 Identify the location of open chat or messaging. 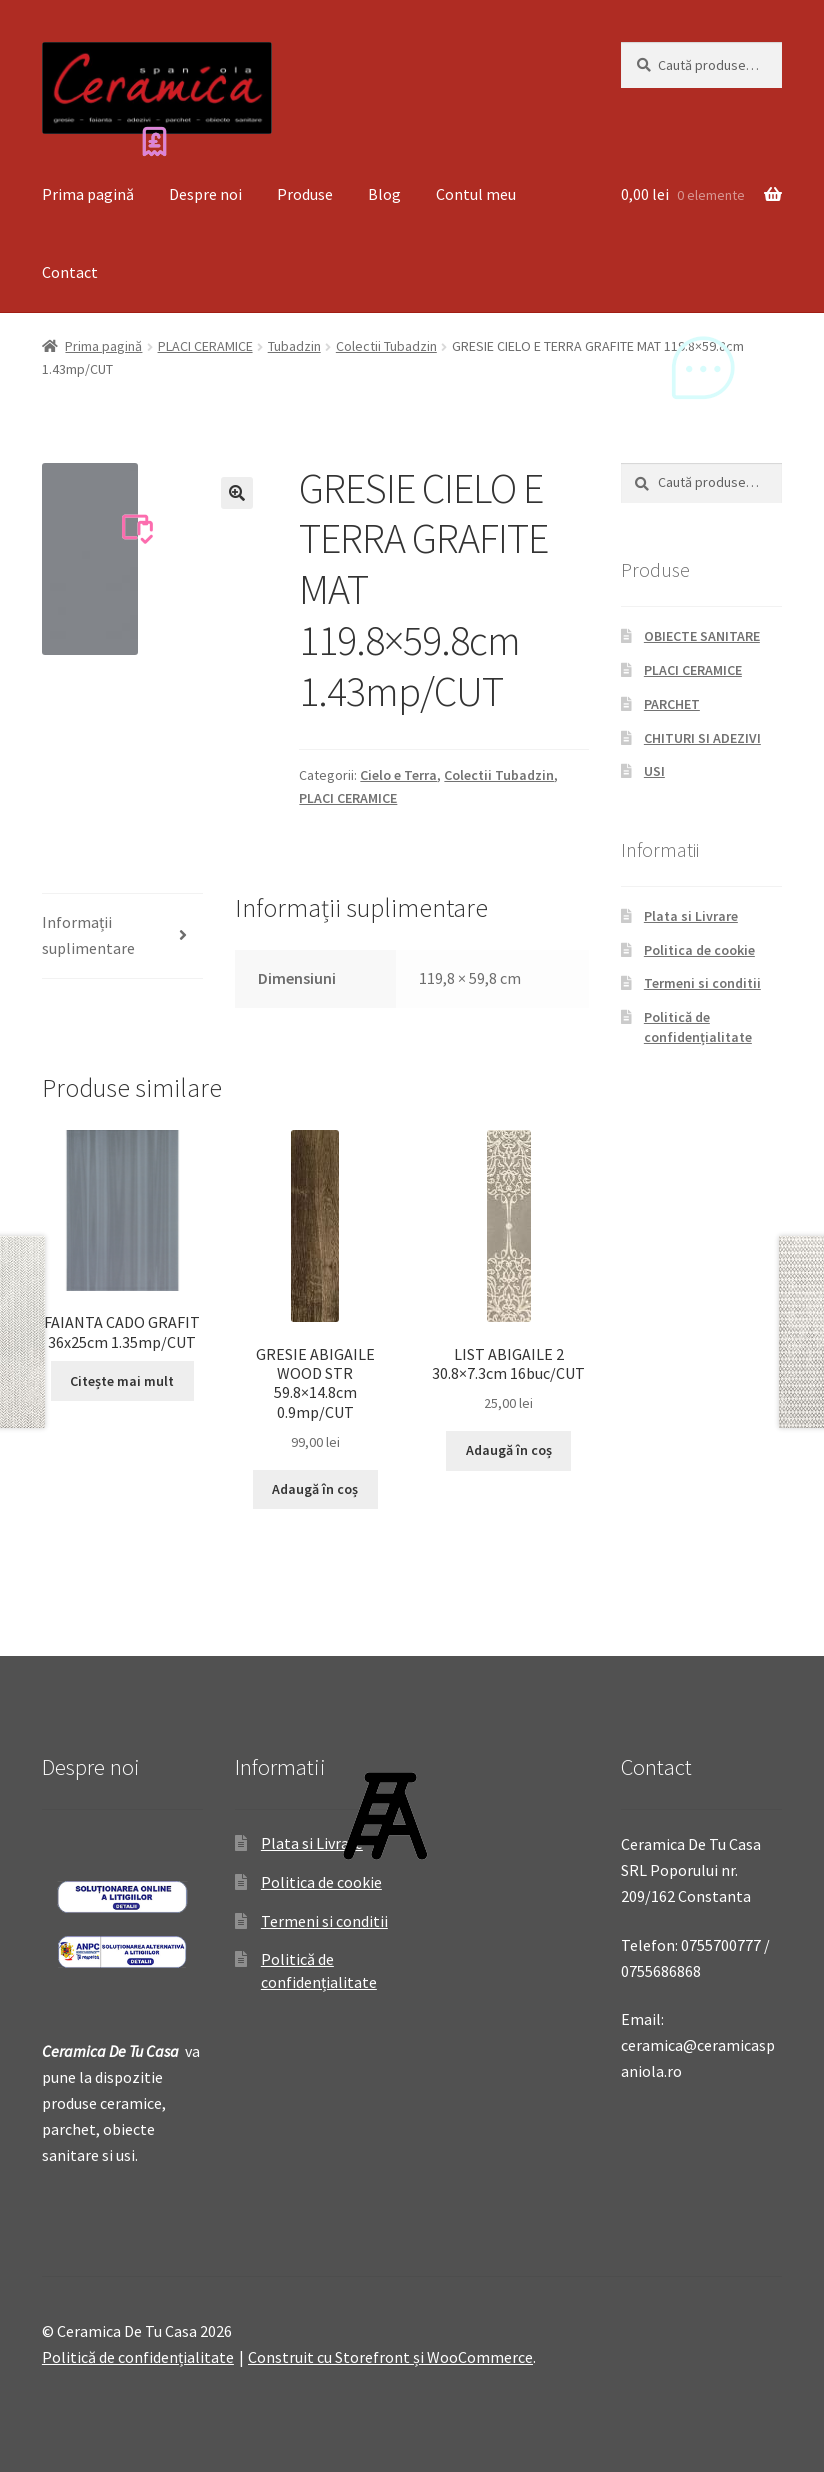
(702, 369).